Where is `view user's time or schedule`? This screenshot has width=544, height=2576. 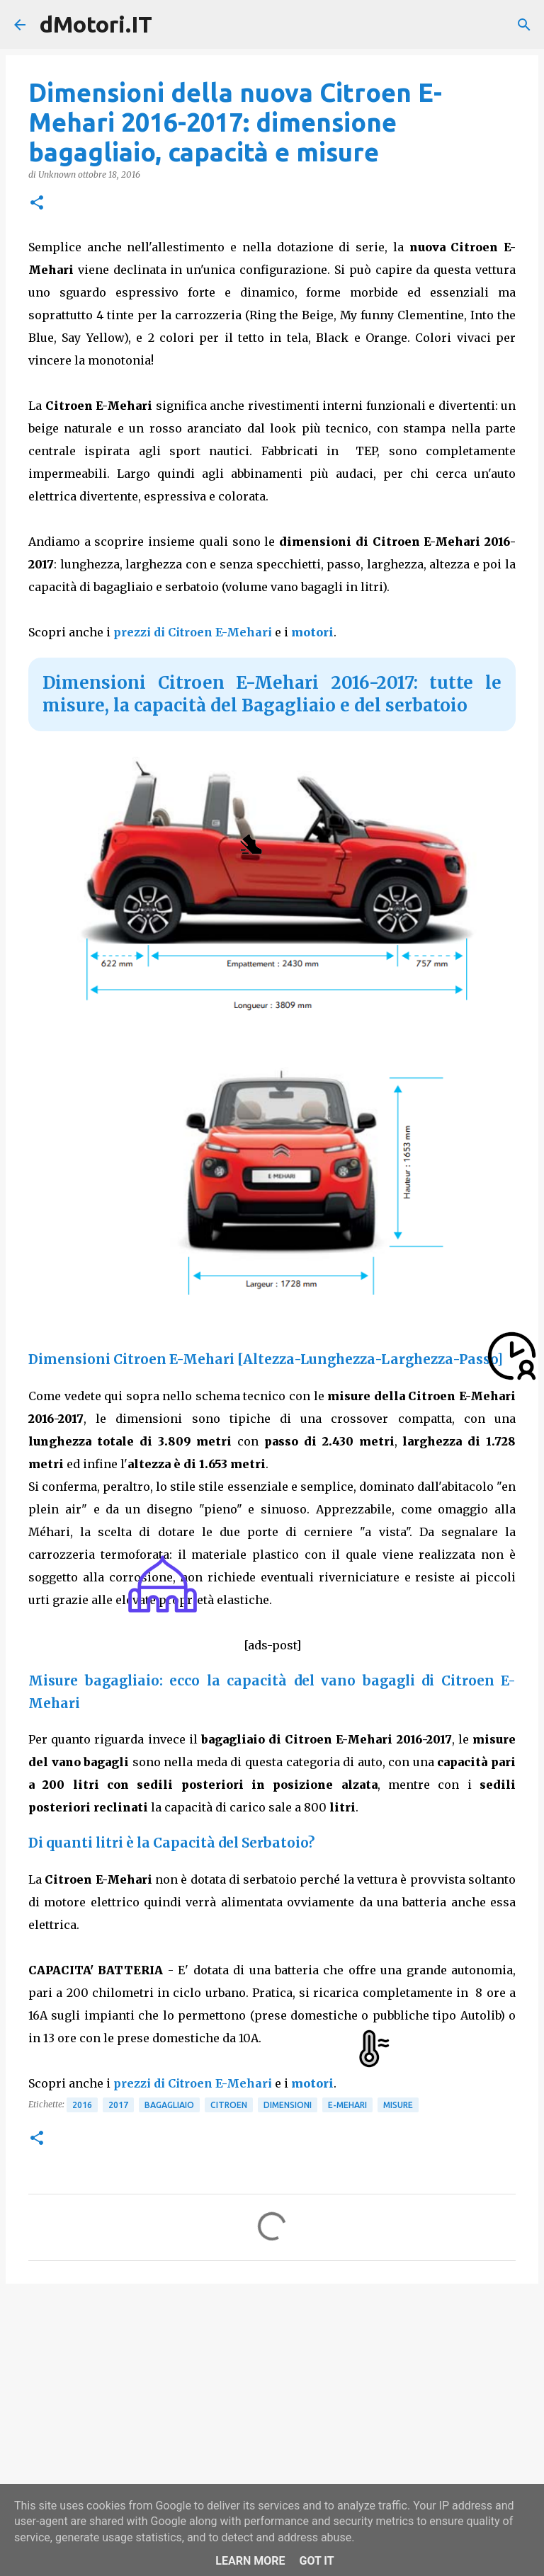 view user's time or schedule is located at coordinates (511, 1356).